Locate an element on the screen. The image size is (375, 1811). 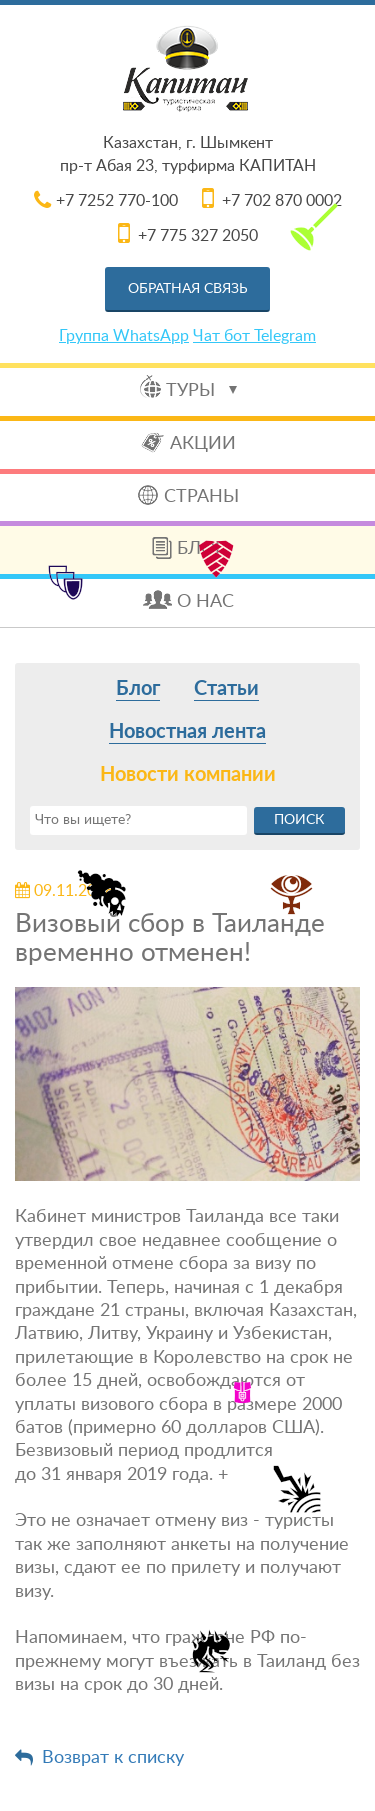
activate a powerful lightning or sonic attack is located at coordinates (297, 1489).